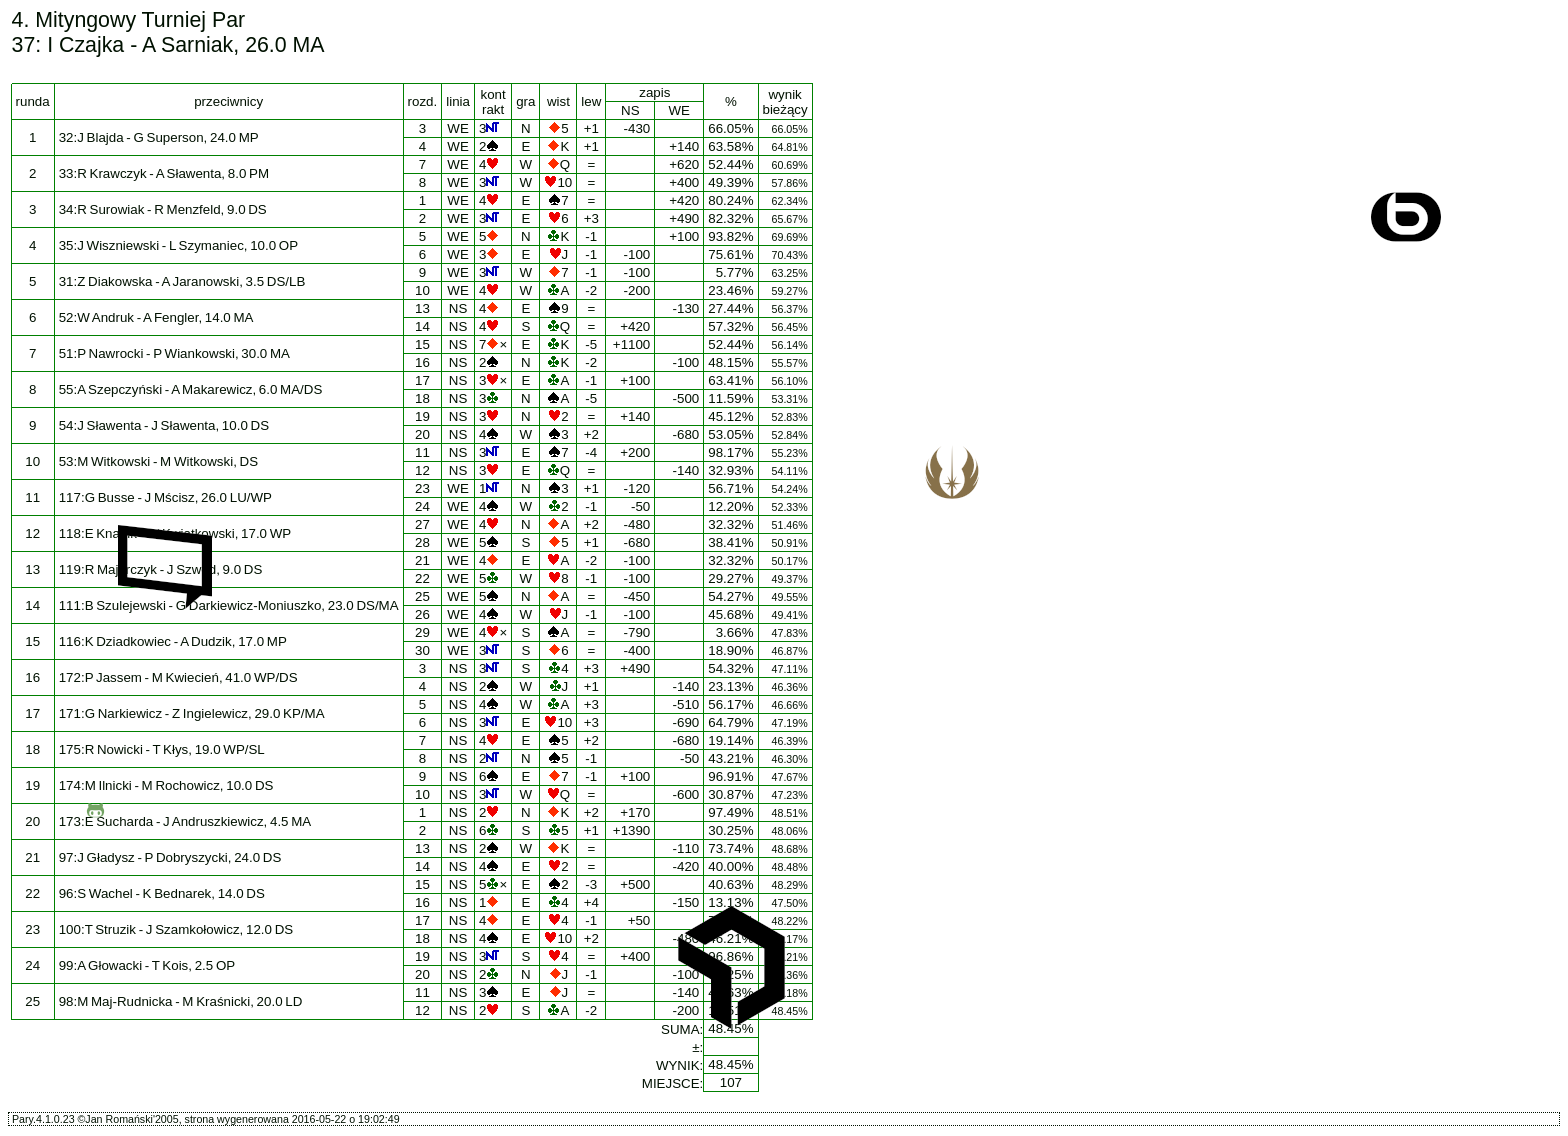  Describe the element at coordinates (1406, 217) in the screenshot. I see `boulanger brand logo` at that location.